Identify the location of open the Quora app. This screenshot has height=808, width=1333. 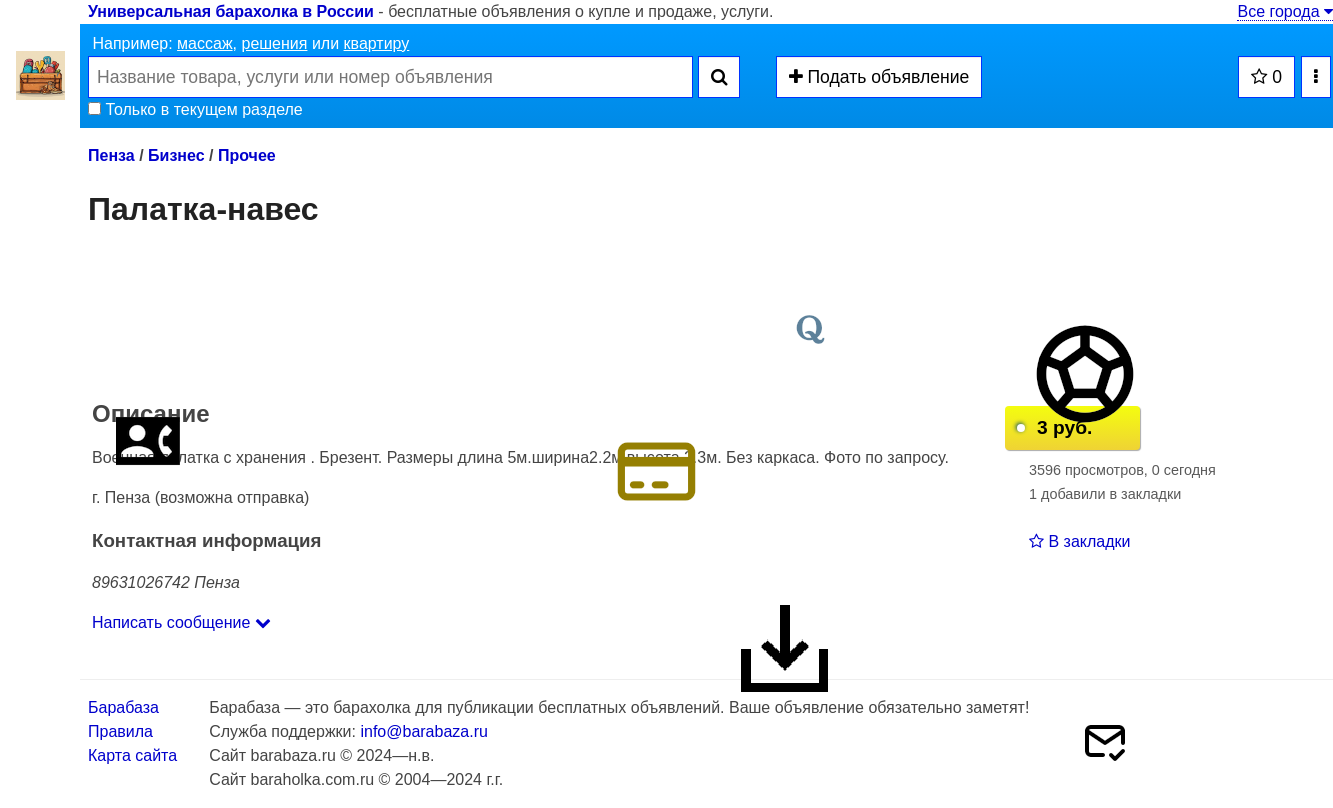
(810, 329).